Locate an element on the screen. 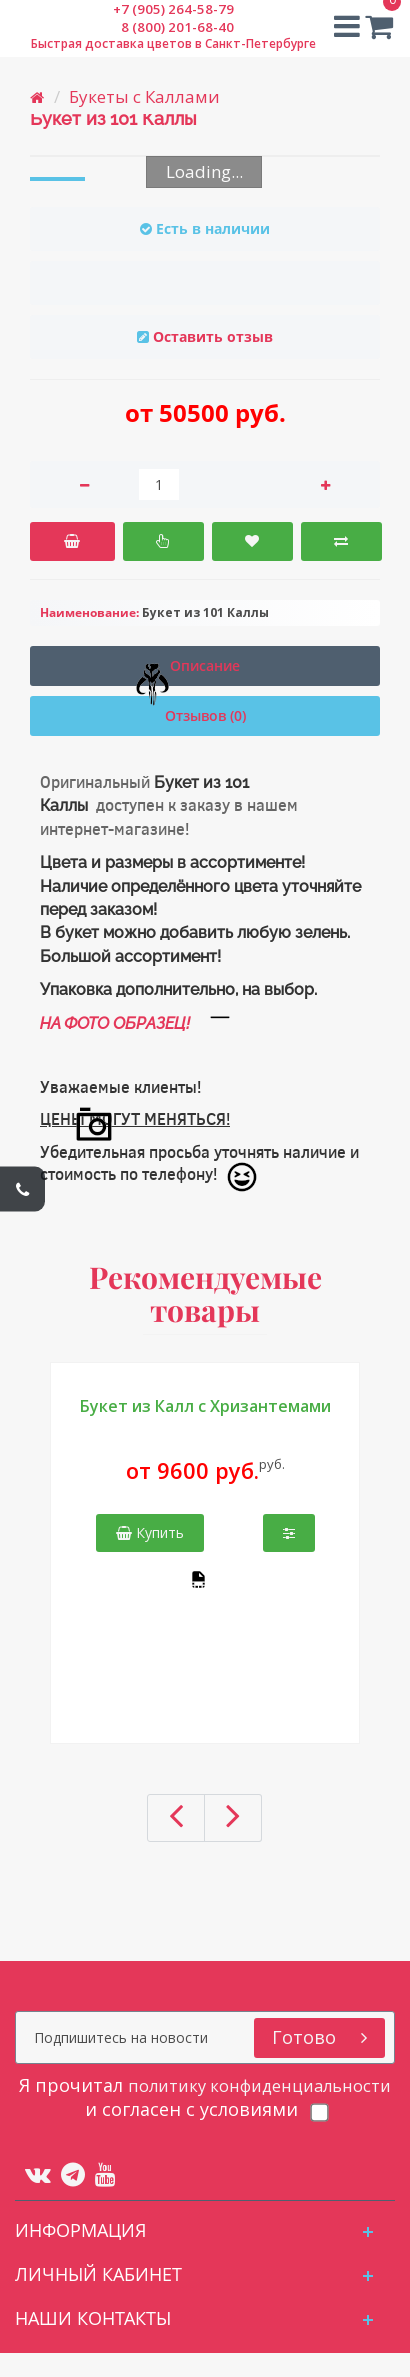  the mandalorian logo from star wars is located at coordinates (152, 684).